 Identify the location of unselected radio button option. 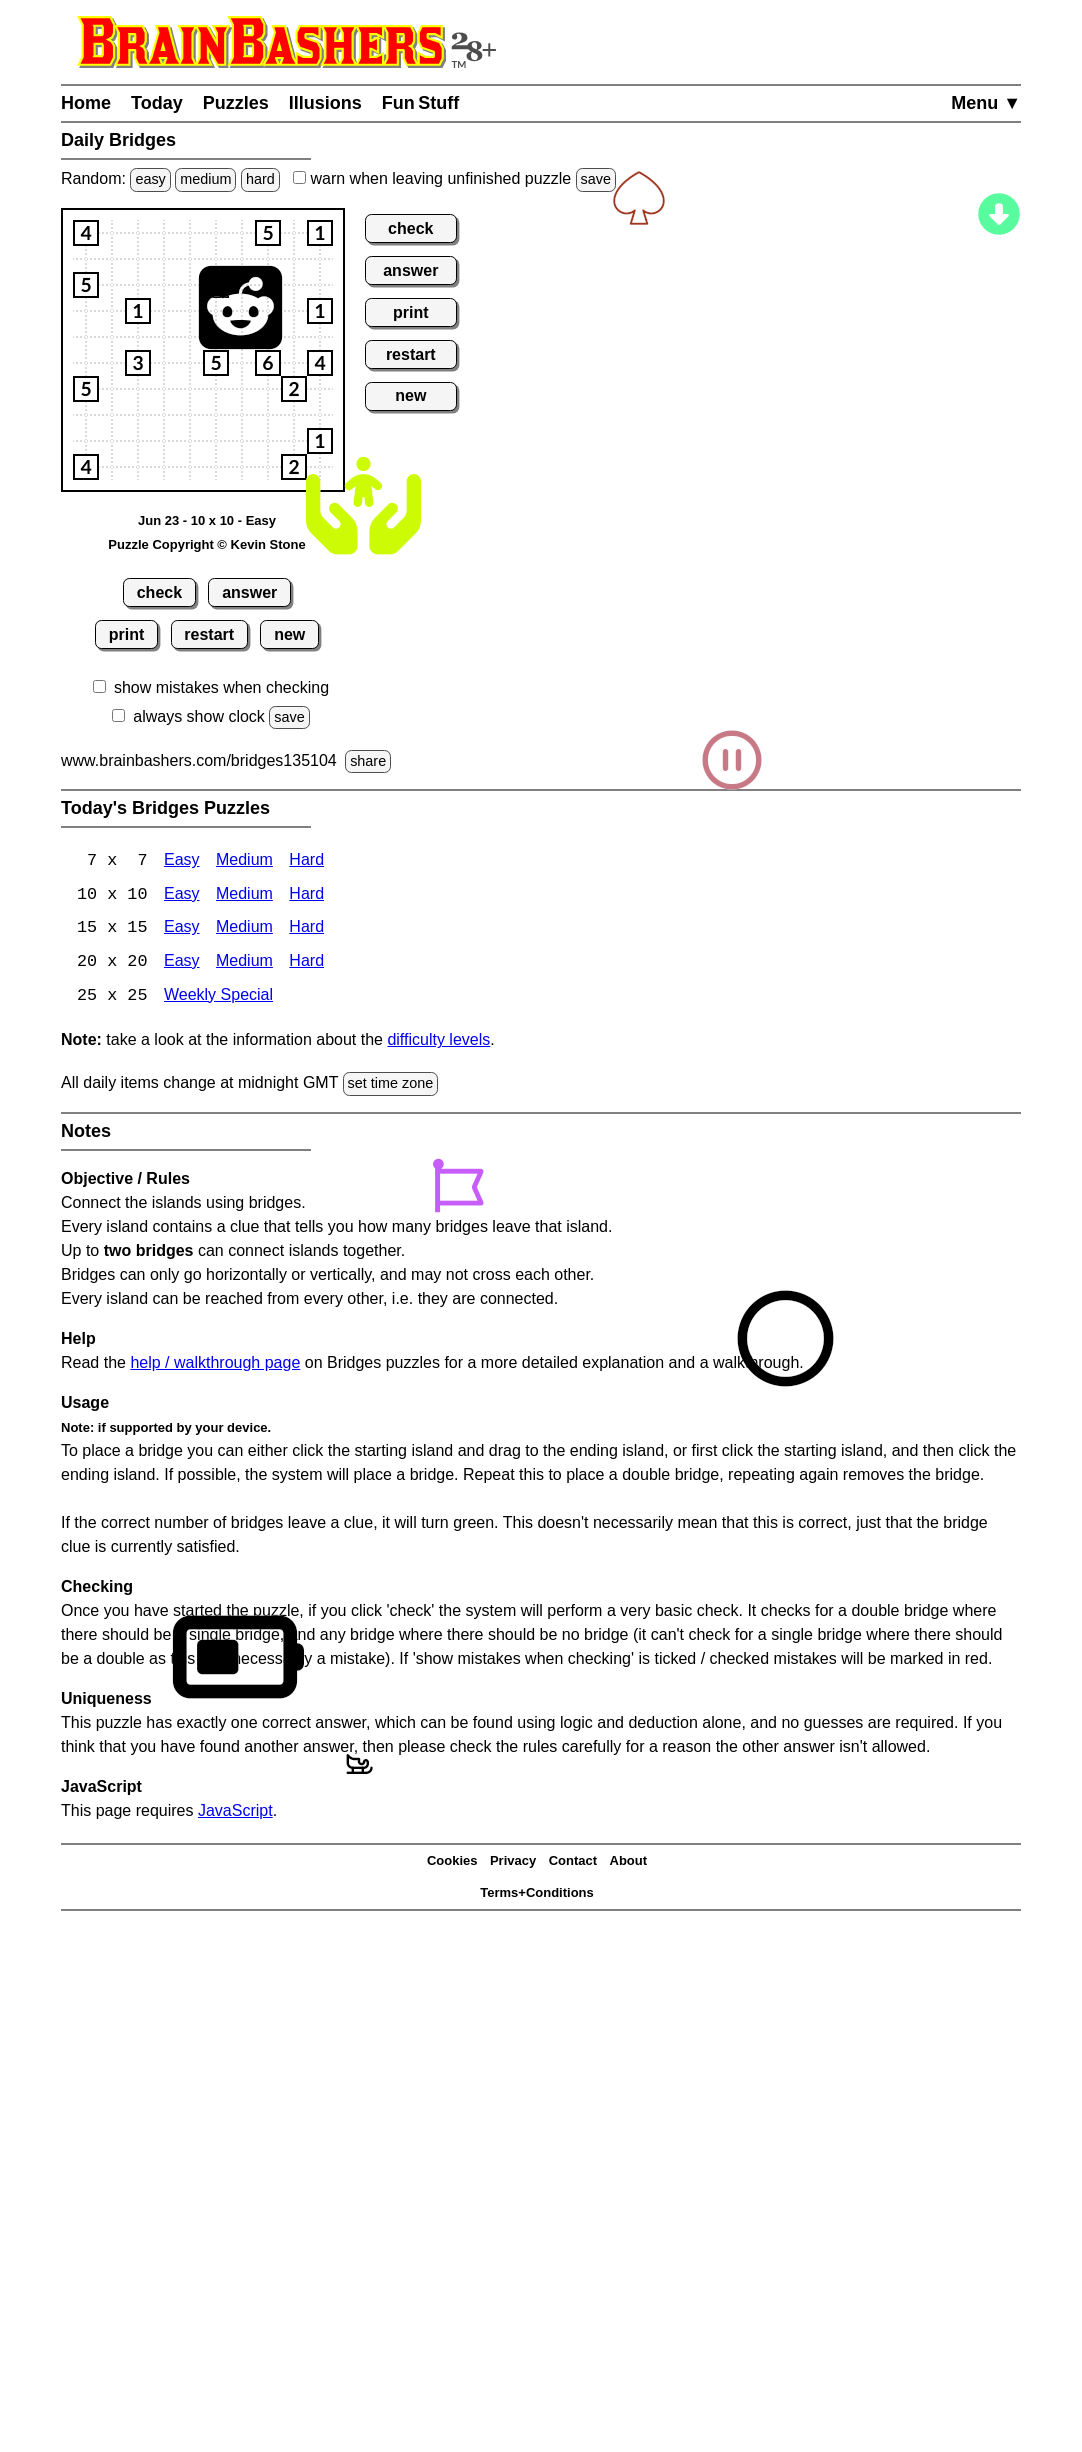
(785, 1338).